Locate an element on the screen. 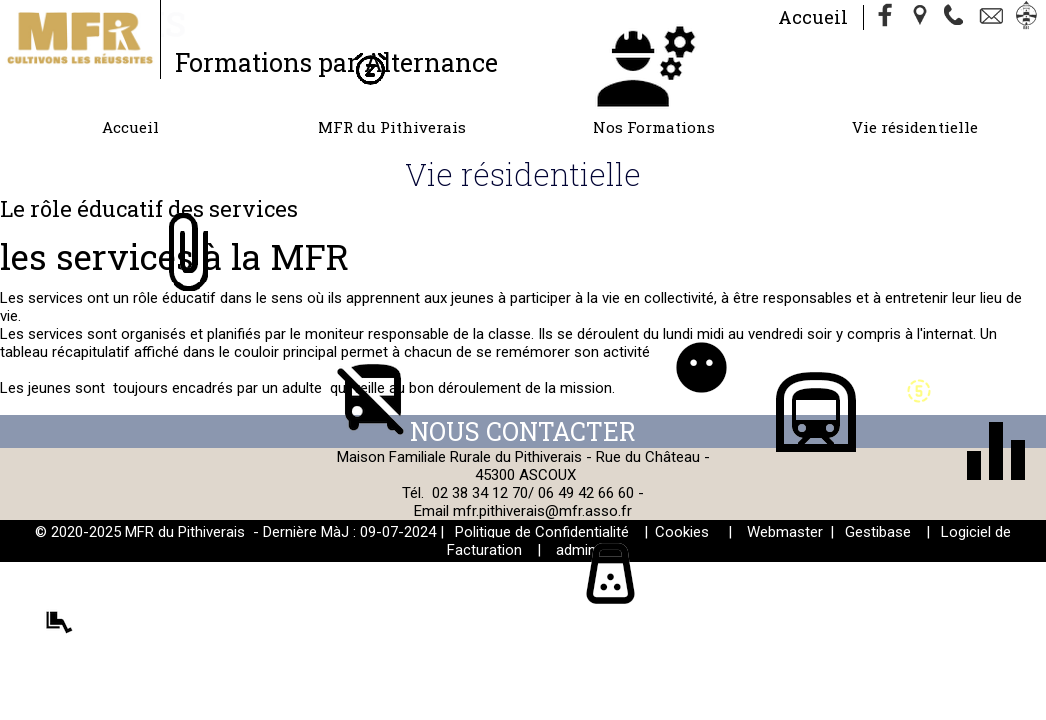  select extra legroom seat option is located at coordinates (58, 622).